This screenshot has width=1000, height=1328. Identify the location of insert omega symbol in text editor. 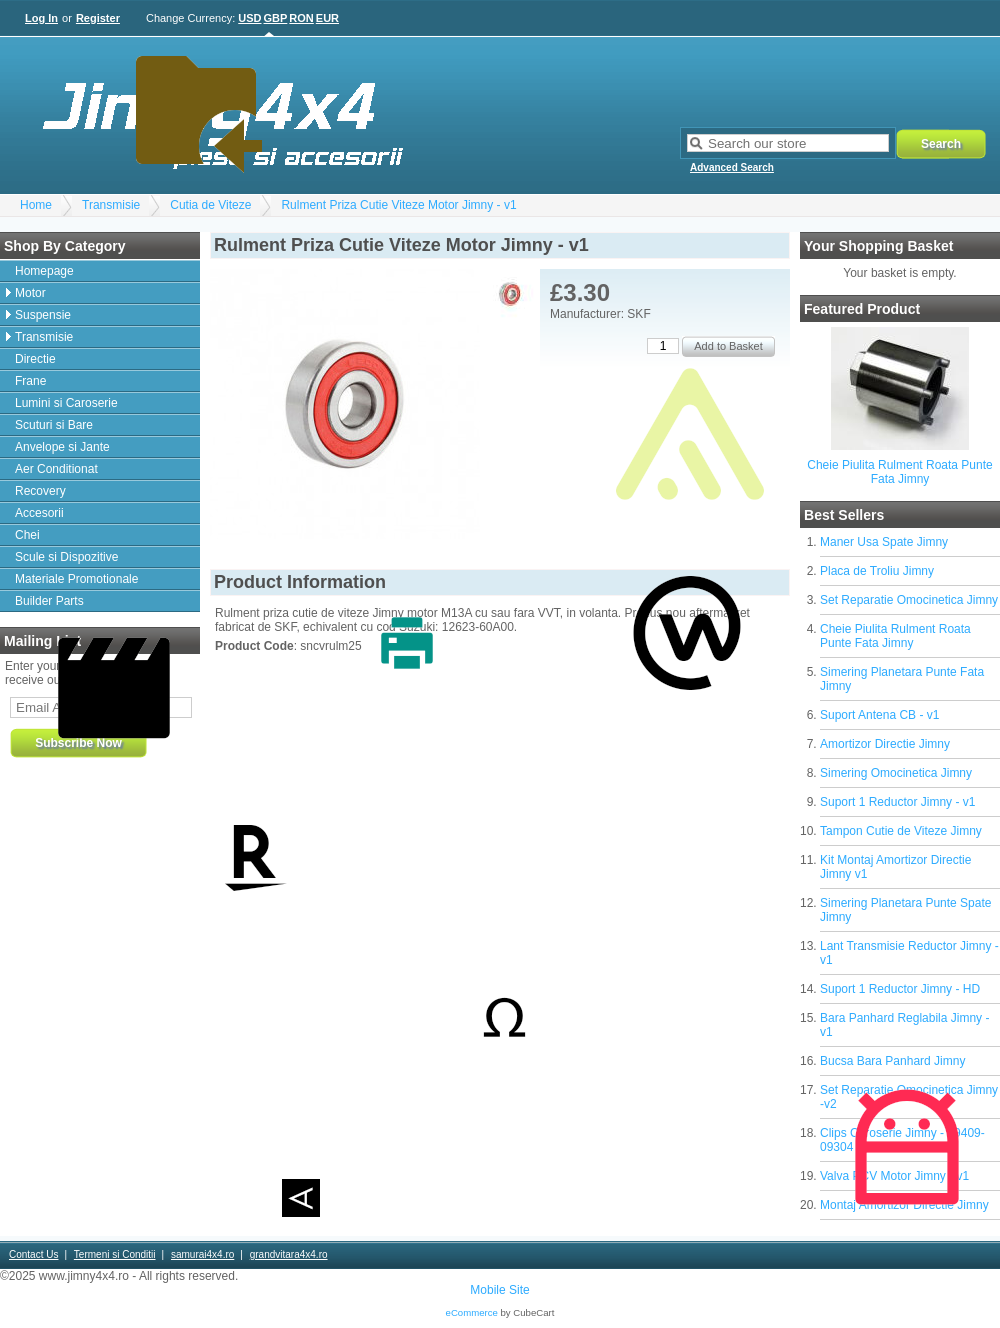
(504, 1018).